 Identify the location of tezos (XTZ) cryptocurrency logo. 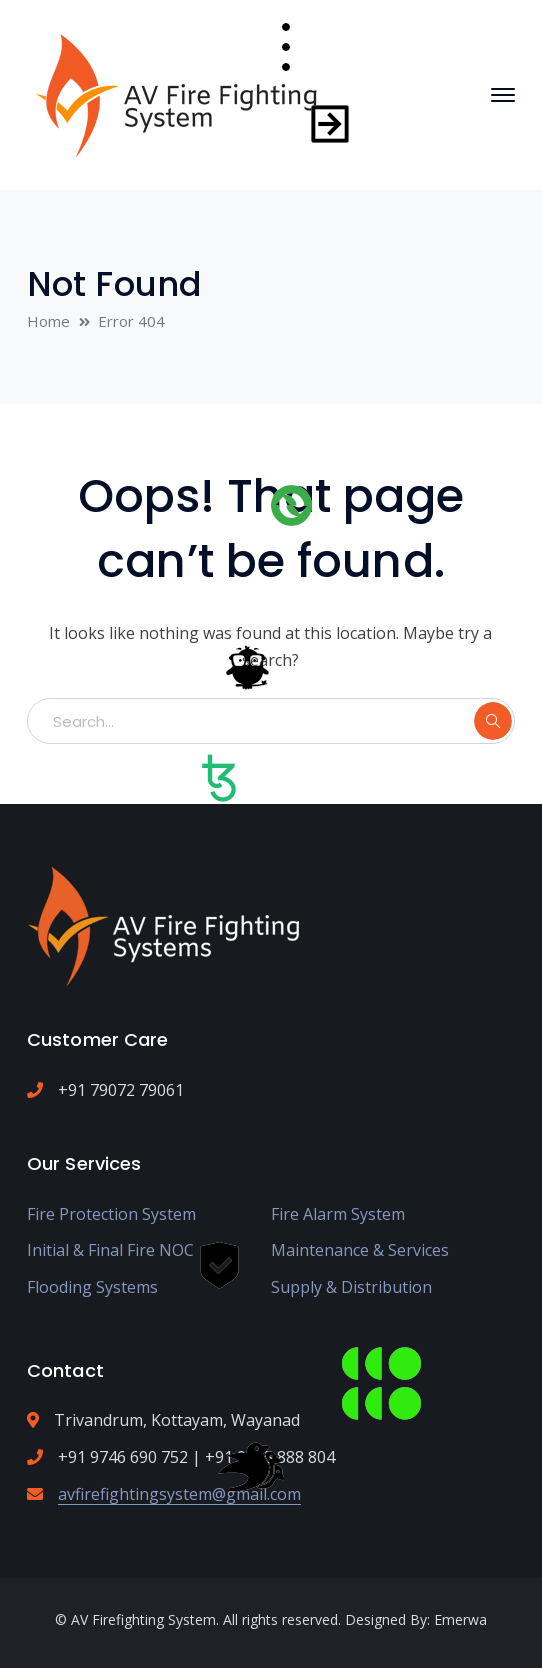
(219, 777).